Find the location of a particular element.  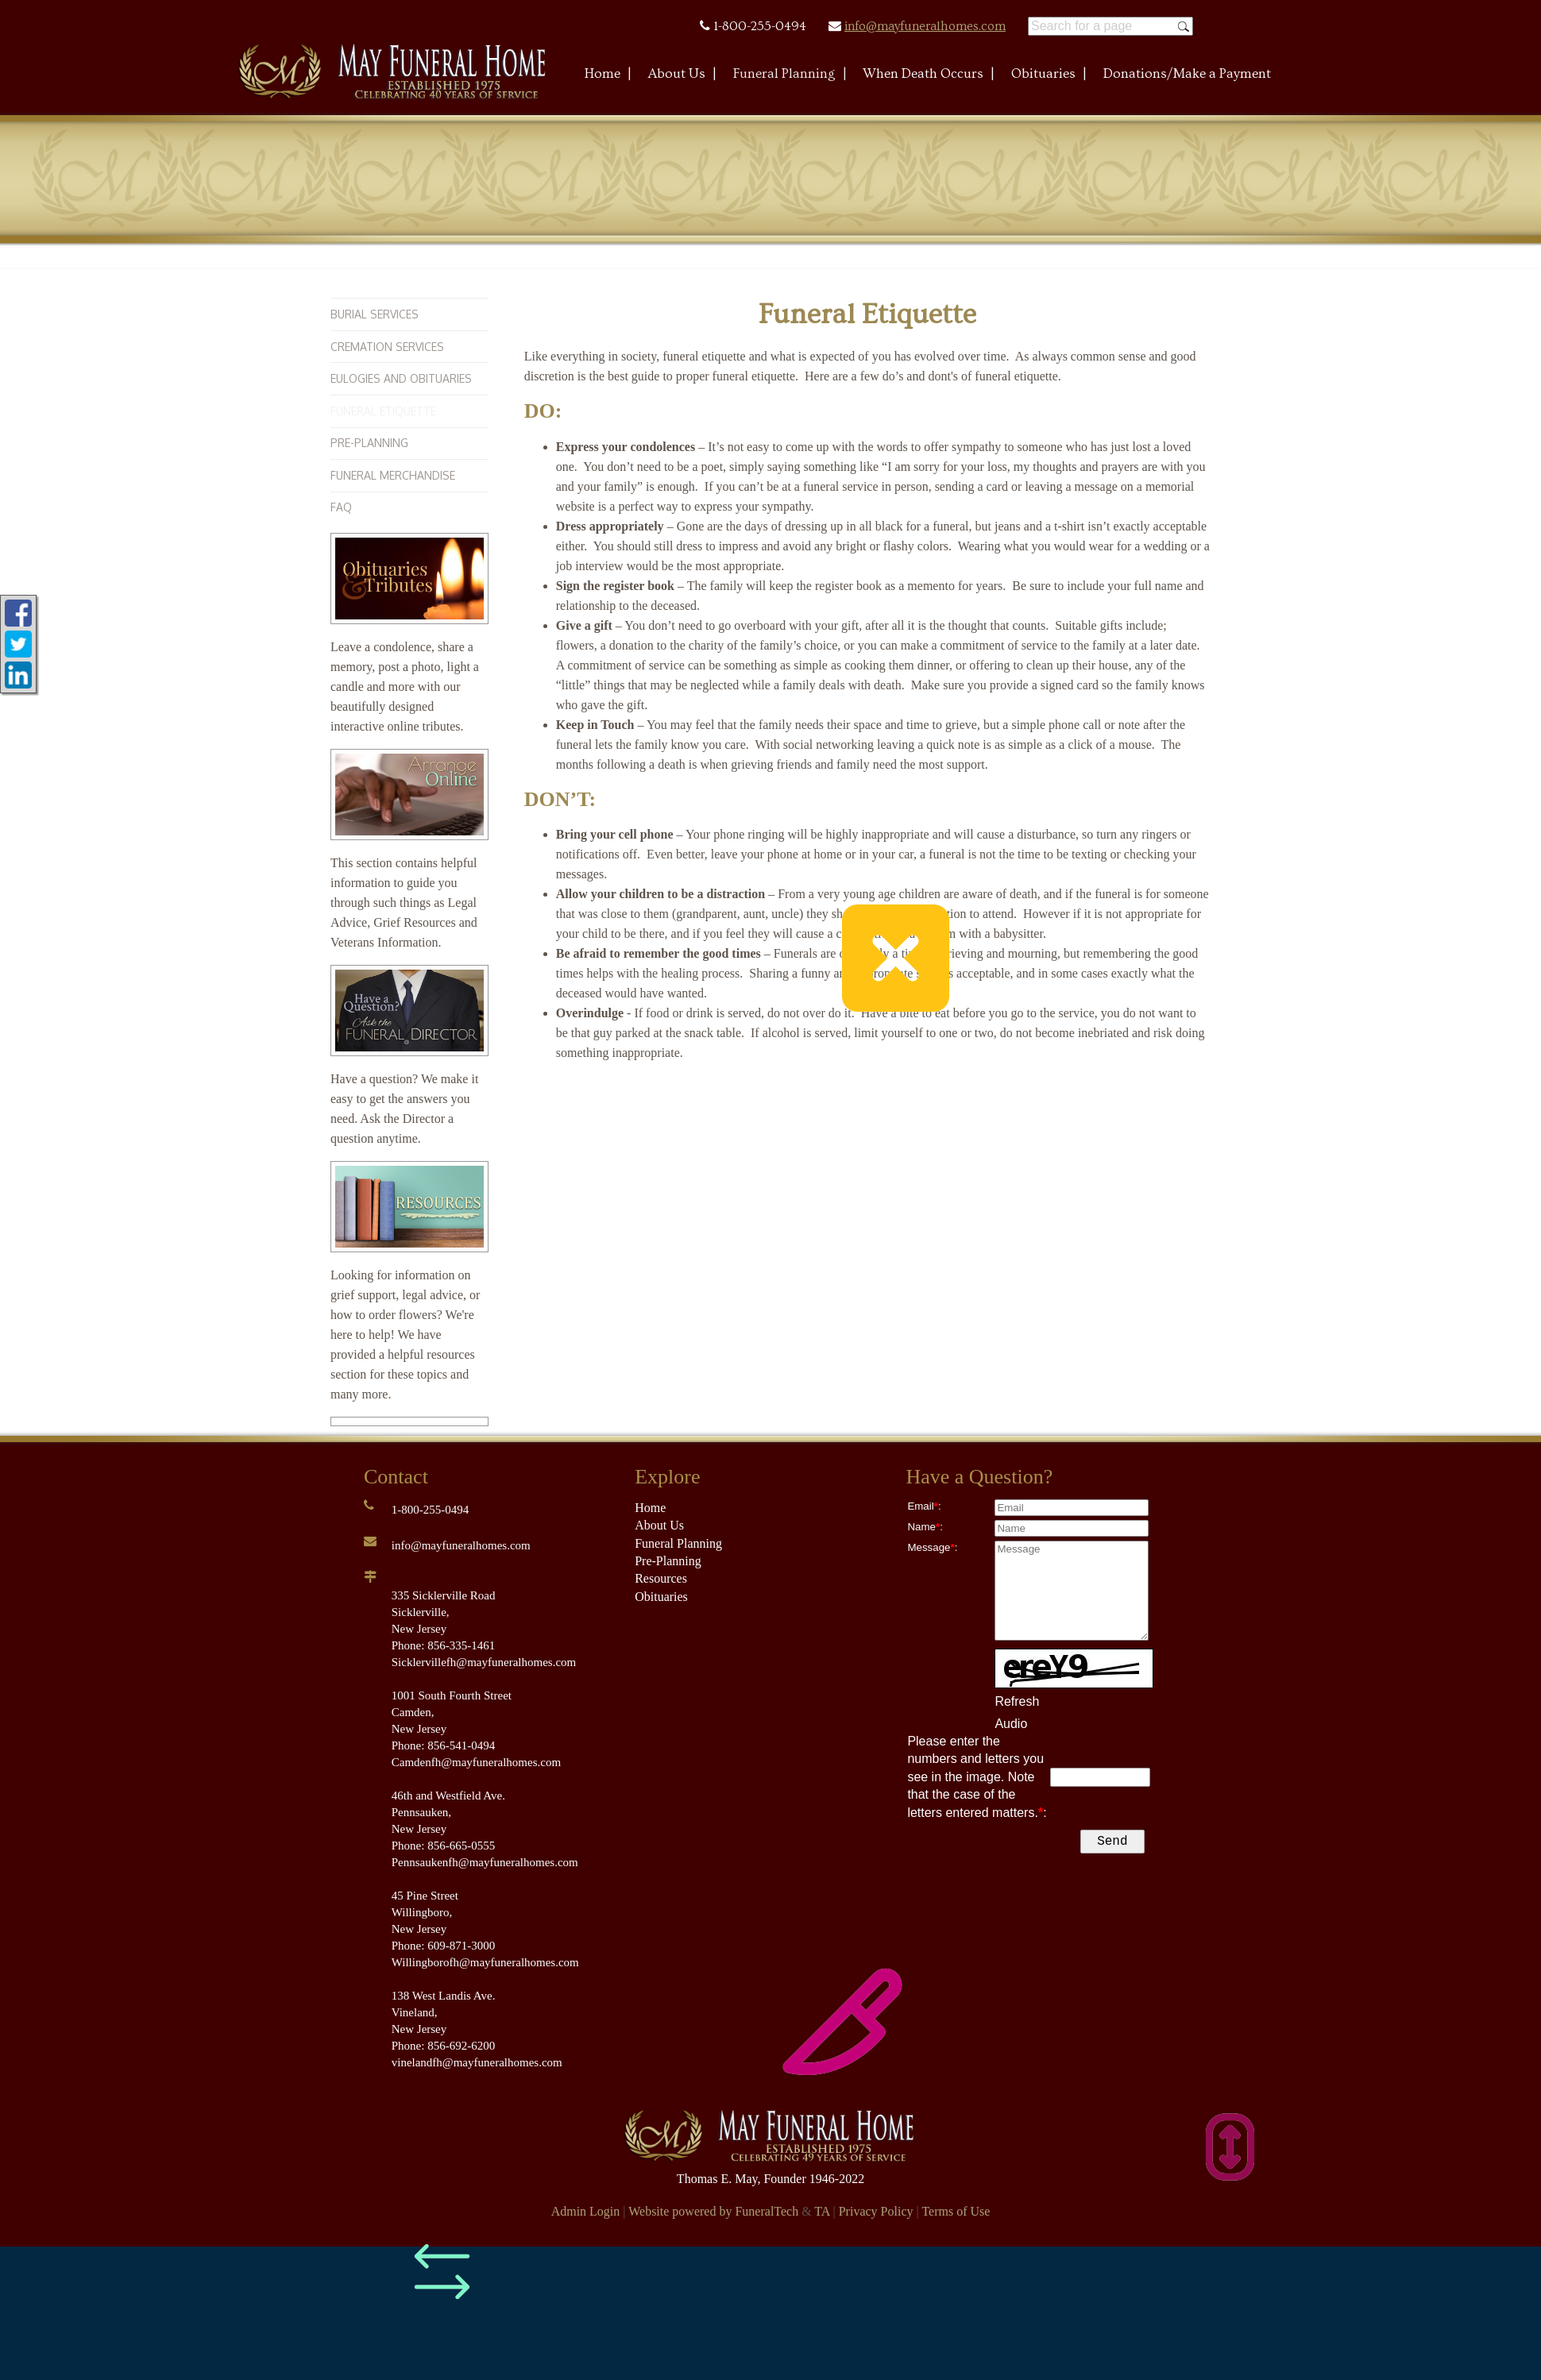

access cutting or slicing tools is located at coordinates (842, 2023).